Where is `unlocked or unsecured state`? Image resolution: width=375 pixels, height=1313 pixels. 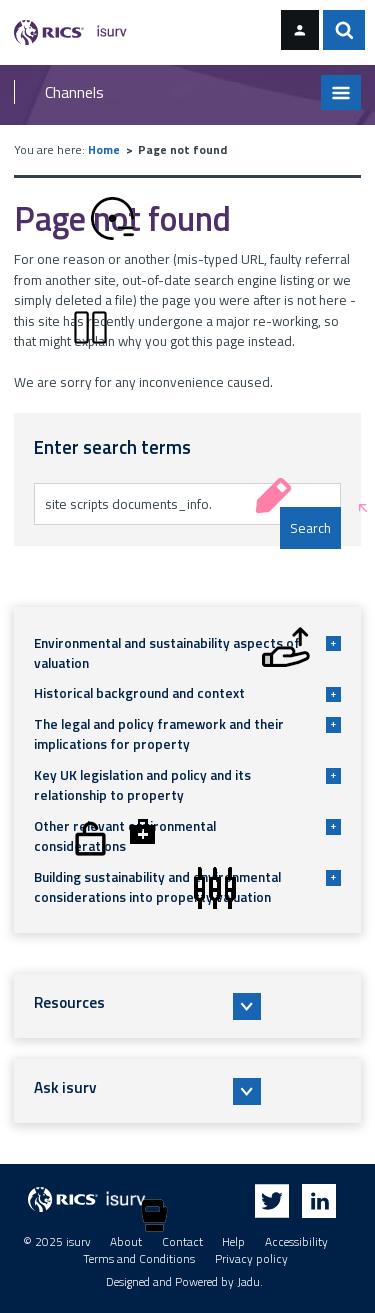 unlocked or unsecured state is located at coordinates (90, 840).